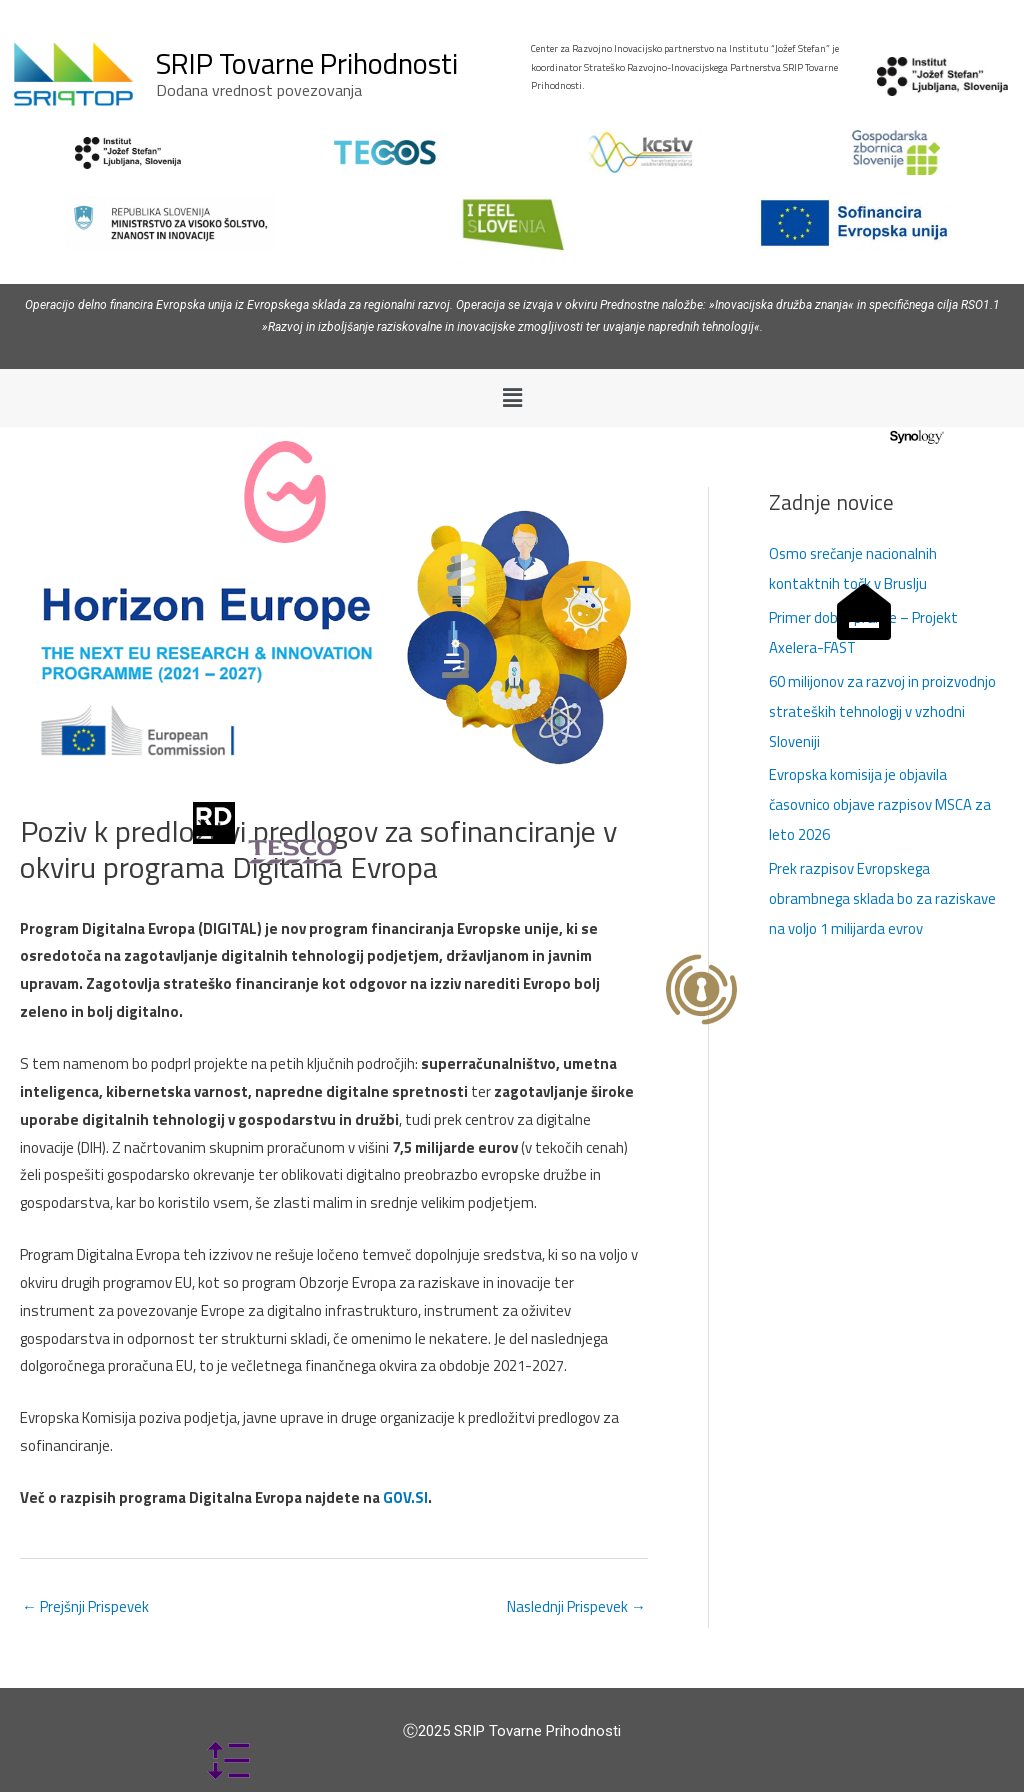 Image resolution: width=1024 pixels, height=1792 pixels. What do you see at coordinates (292, 851) in the screenshot?
I see `open the Tesco app or website` at bounding box center [292, 851].